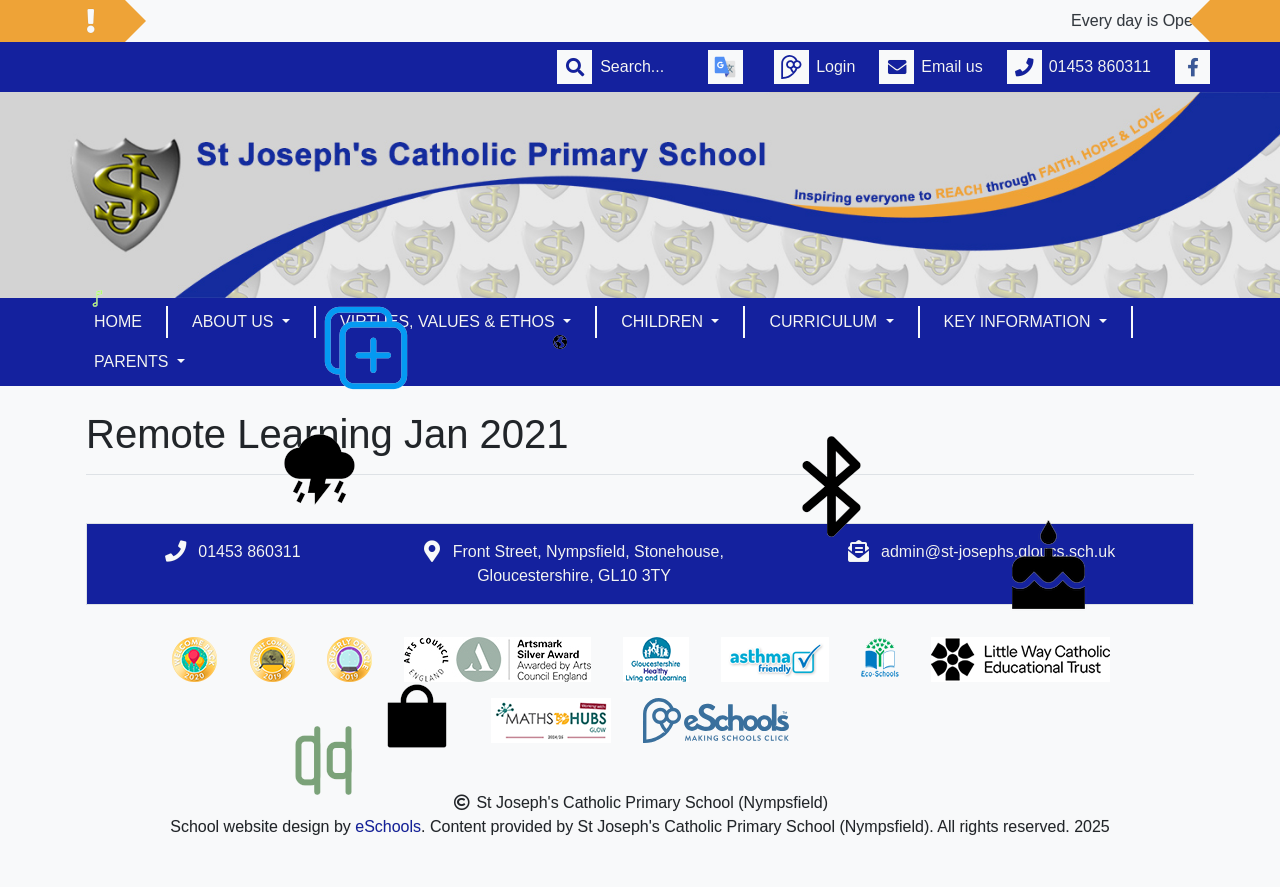 The height and width of the screenshot is (887, 1280). I want to click on toggle bluetooth connectivity on or off, so click(831, 486).